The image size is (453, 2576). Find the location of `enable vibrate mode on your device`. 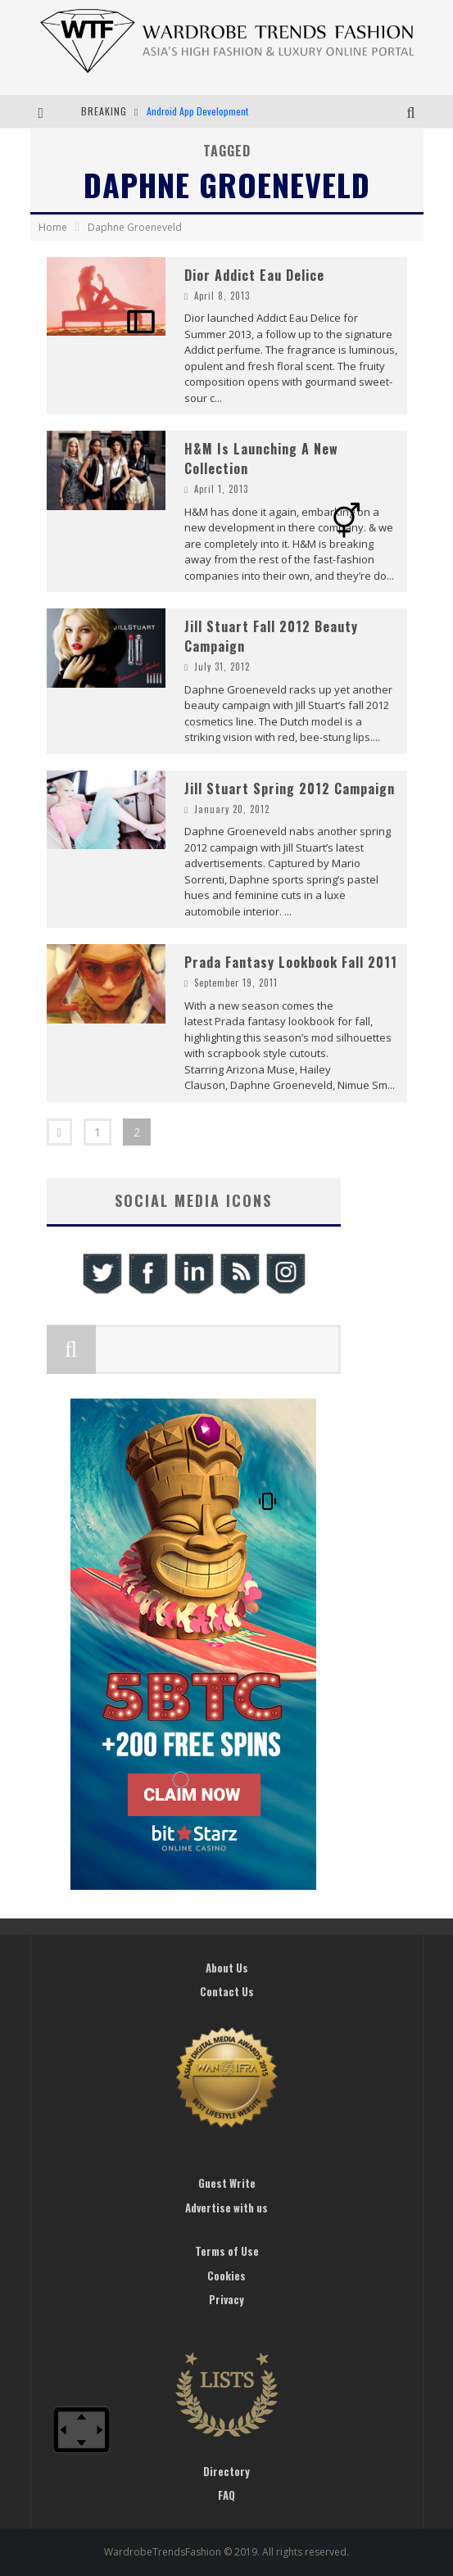

enable vibrate mode on your device is located at coordinates (267, 1501).